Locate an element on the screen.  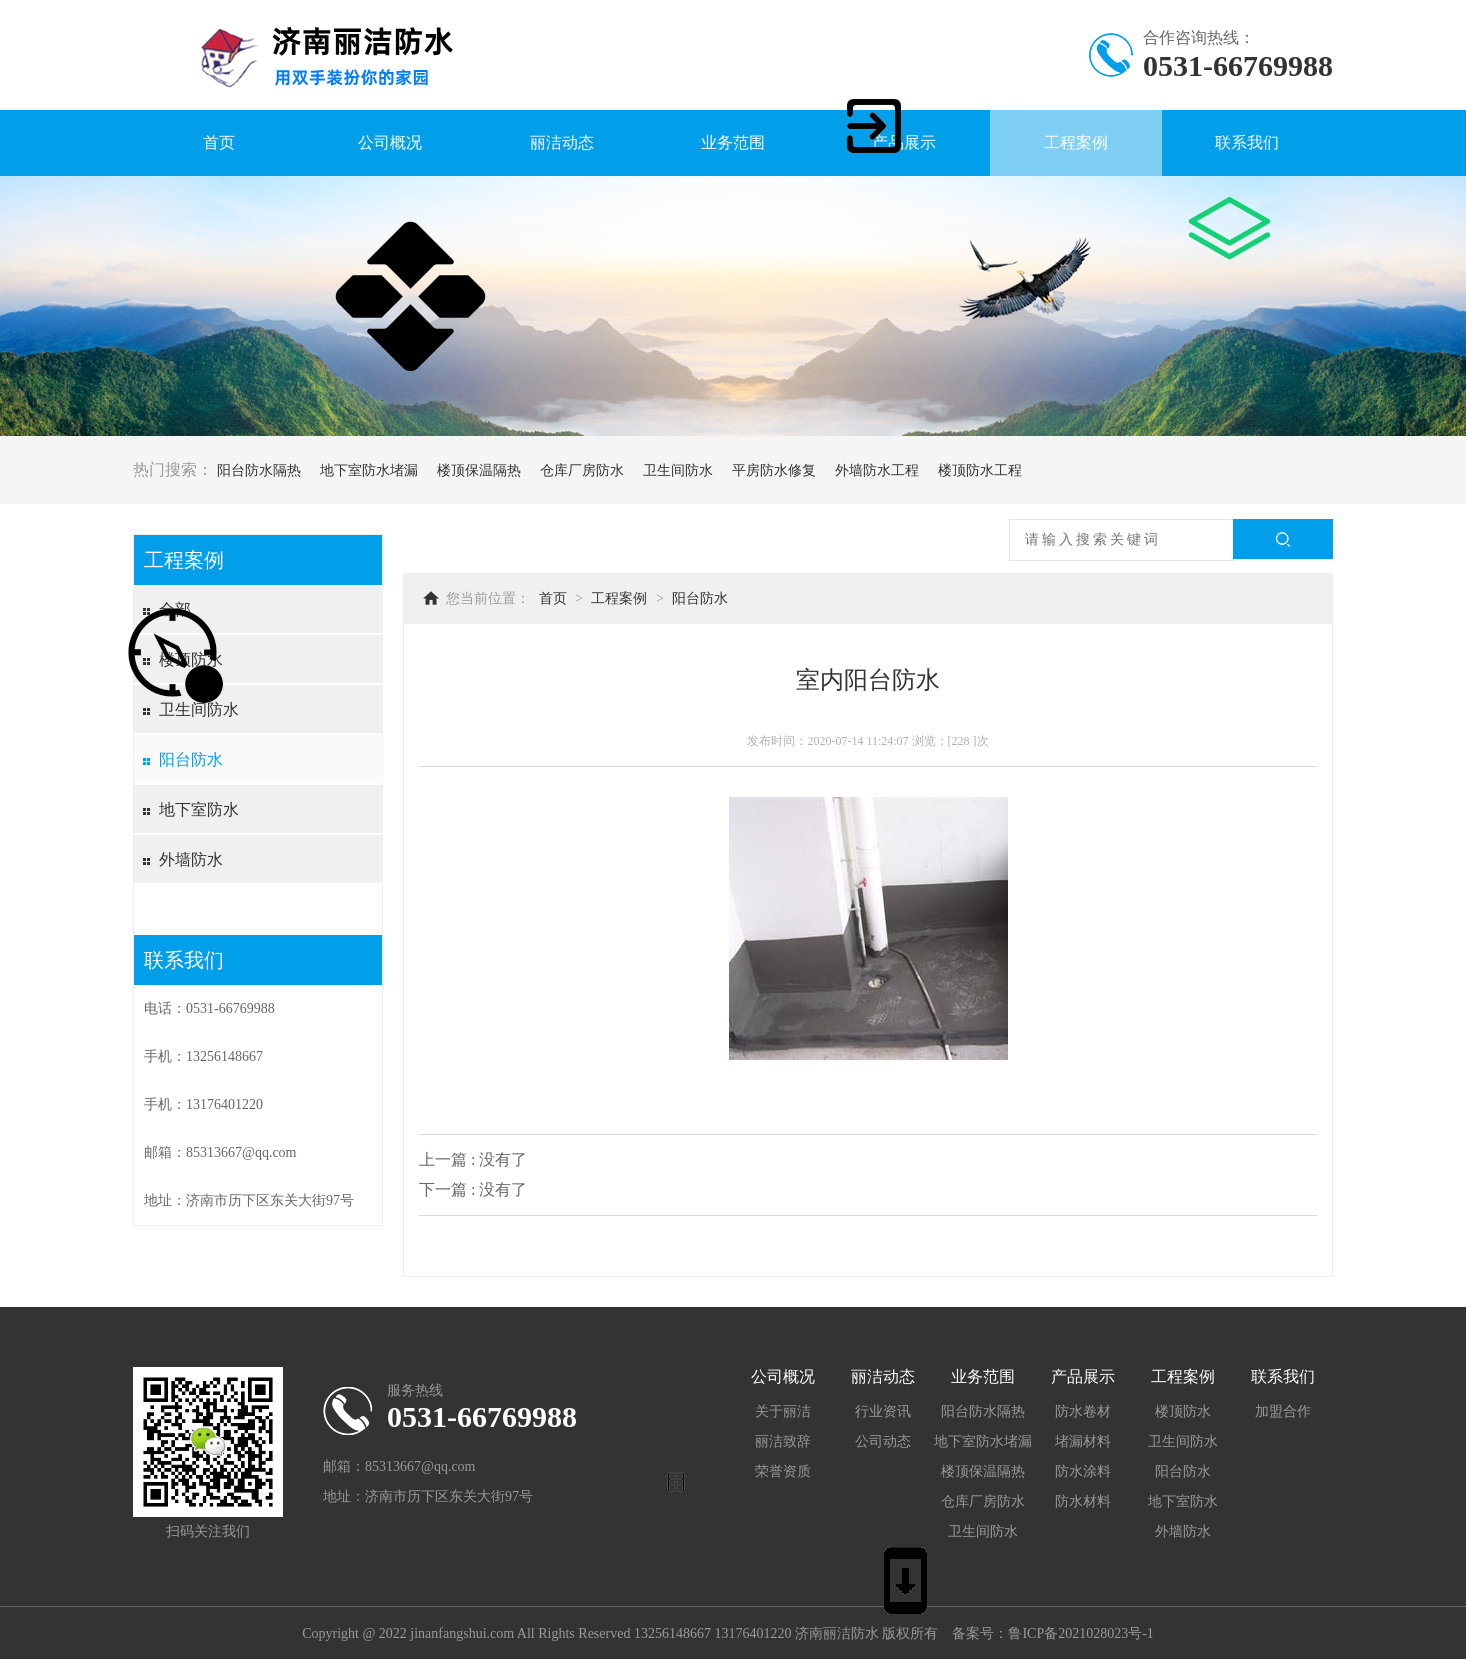
pix instant payment system logo is located at coordinates (410, 296).